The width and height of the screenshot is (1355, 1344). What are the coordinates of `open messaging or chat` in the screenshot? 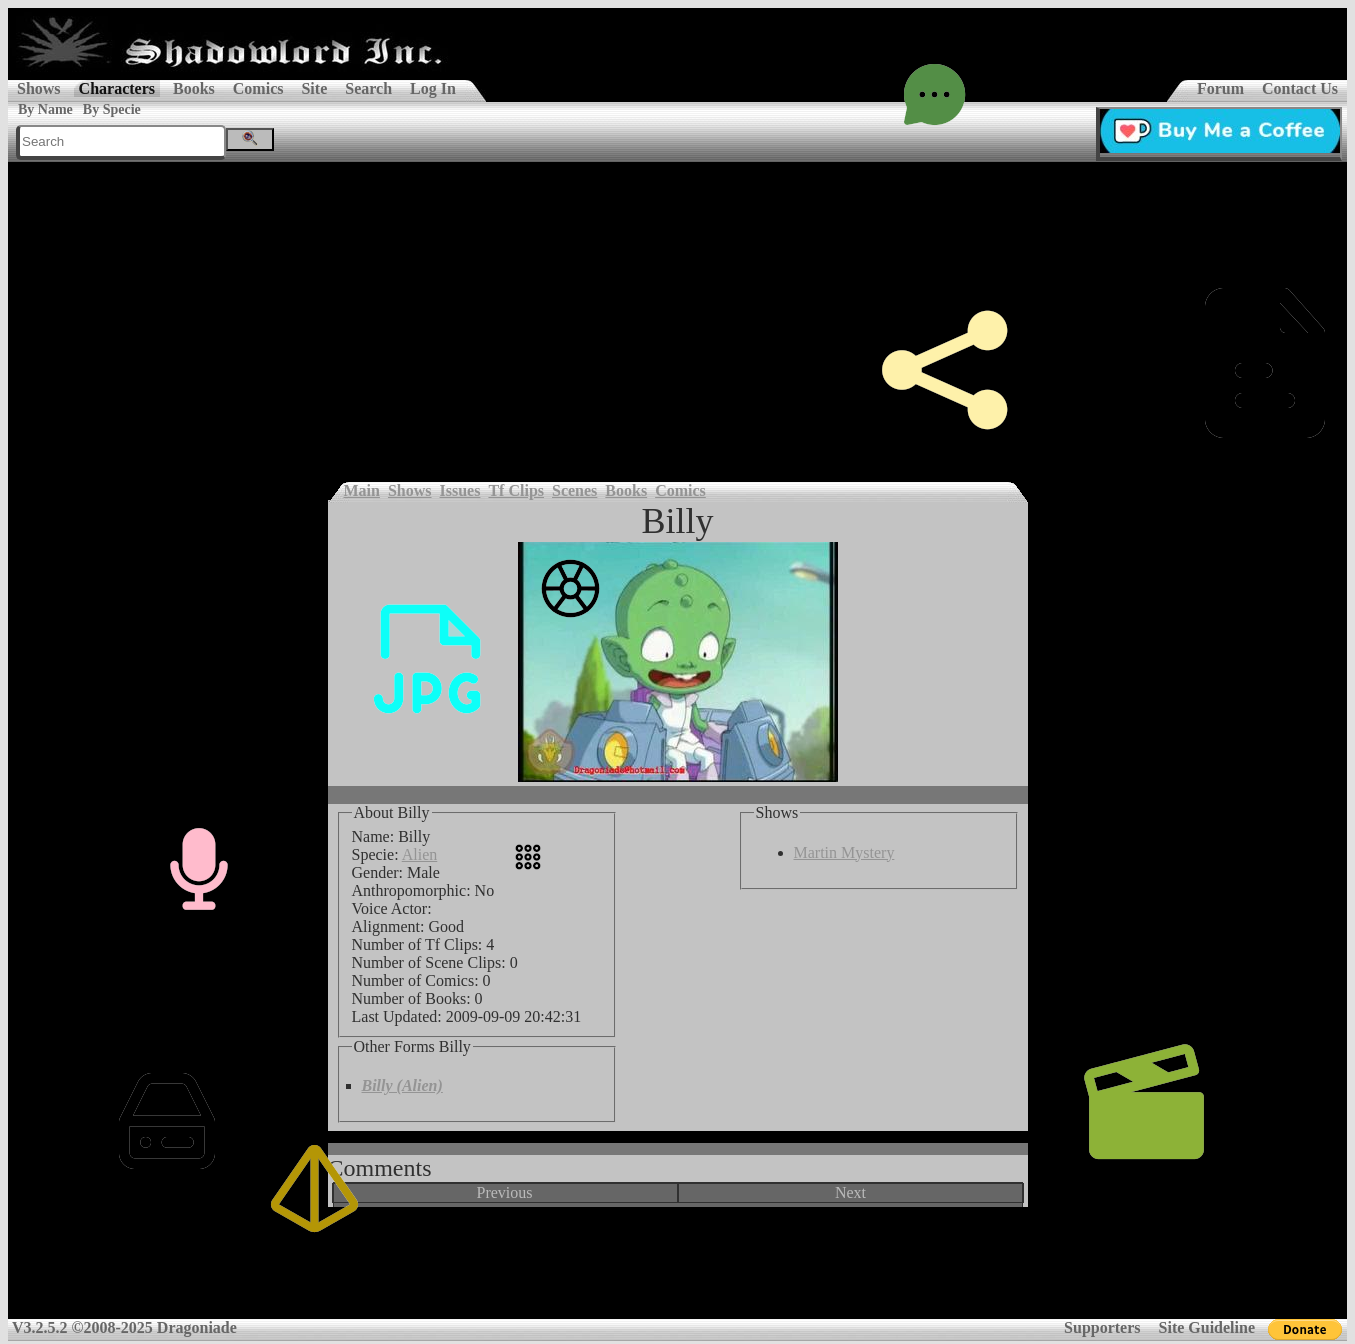 It's located at (934, 94).